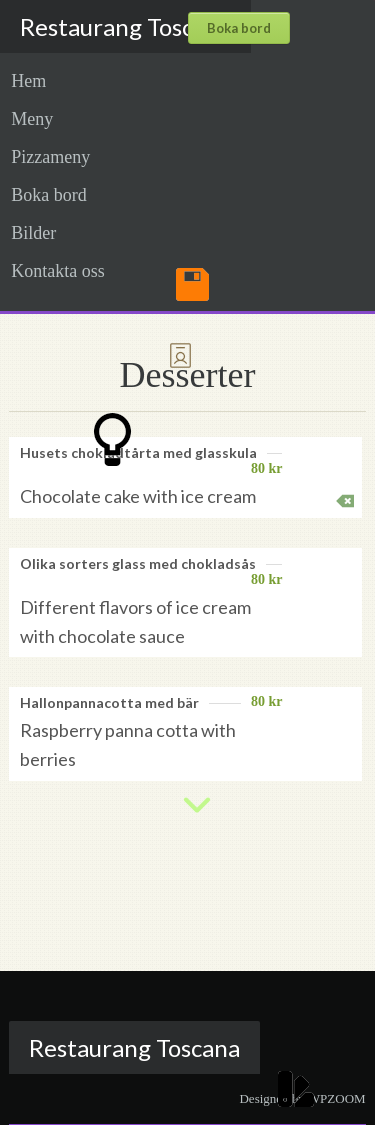 This screenshot has width=375, height=1125. Describe the element at coordinates (180, 355) in the screenshot. I see `view user profile or identification details` at that location.